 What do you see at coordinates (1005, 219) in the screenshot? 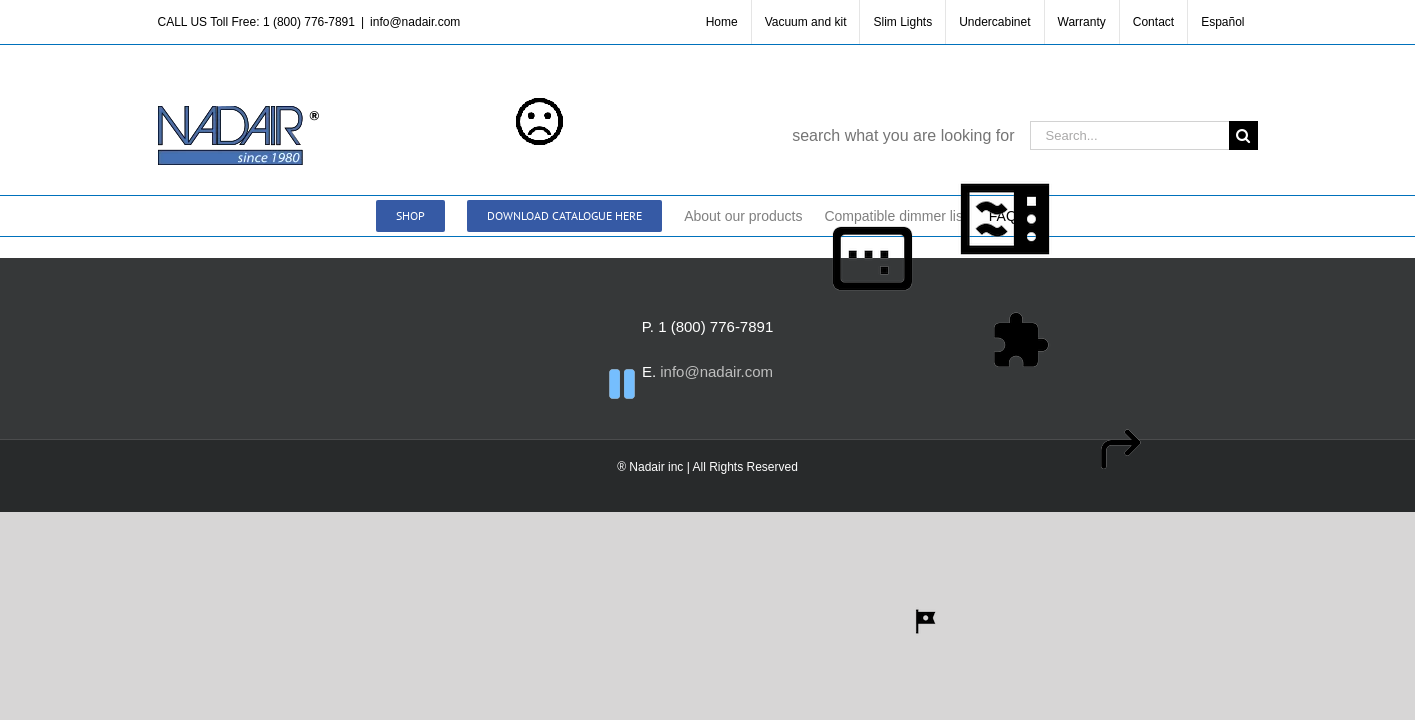
I see `access microwave controls or settings` at bounding box center [1005, 219].